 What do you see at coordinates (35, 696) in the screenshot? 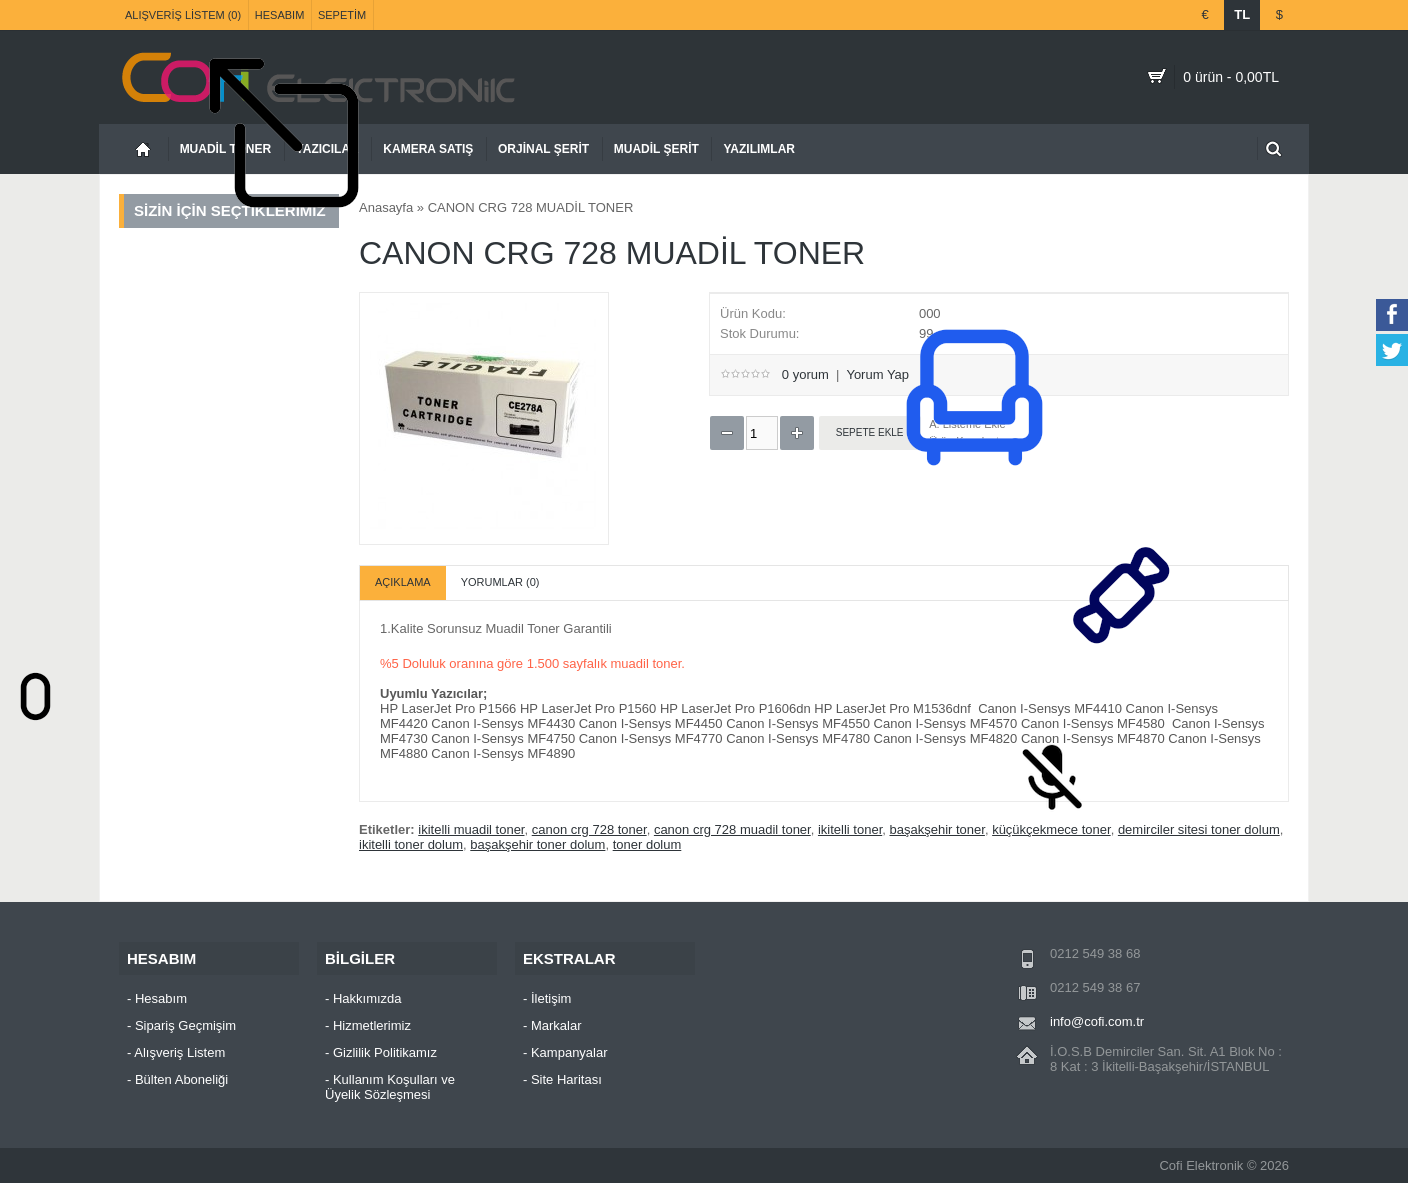
I see `set exposure compensation to zero` at bounding box center [35, 696].